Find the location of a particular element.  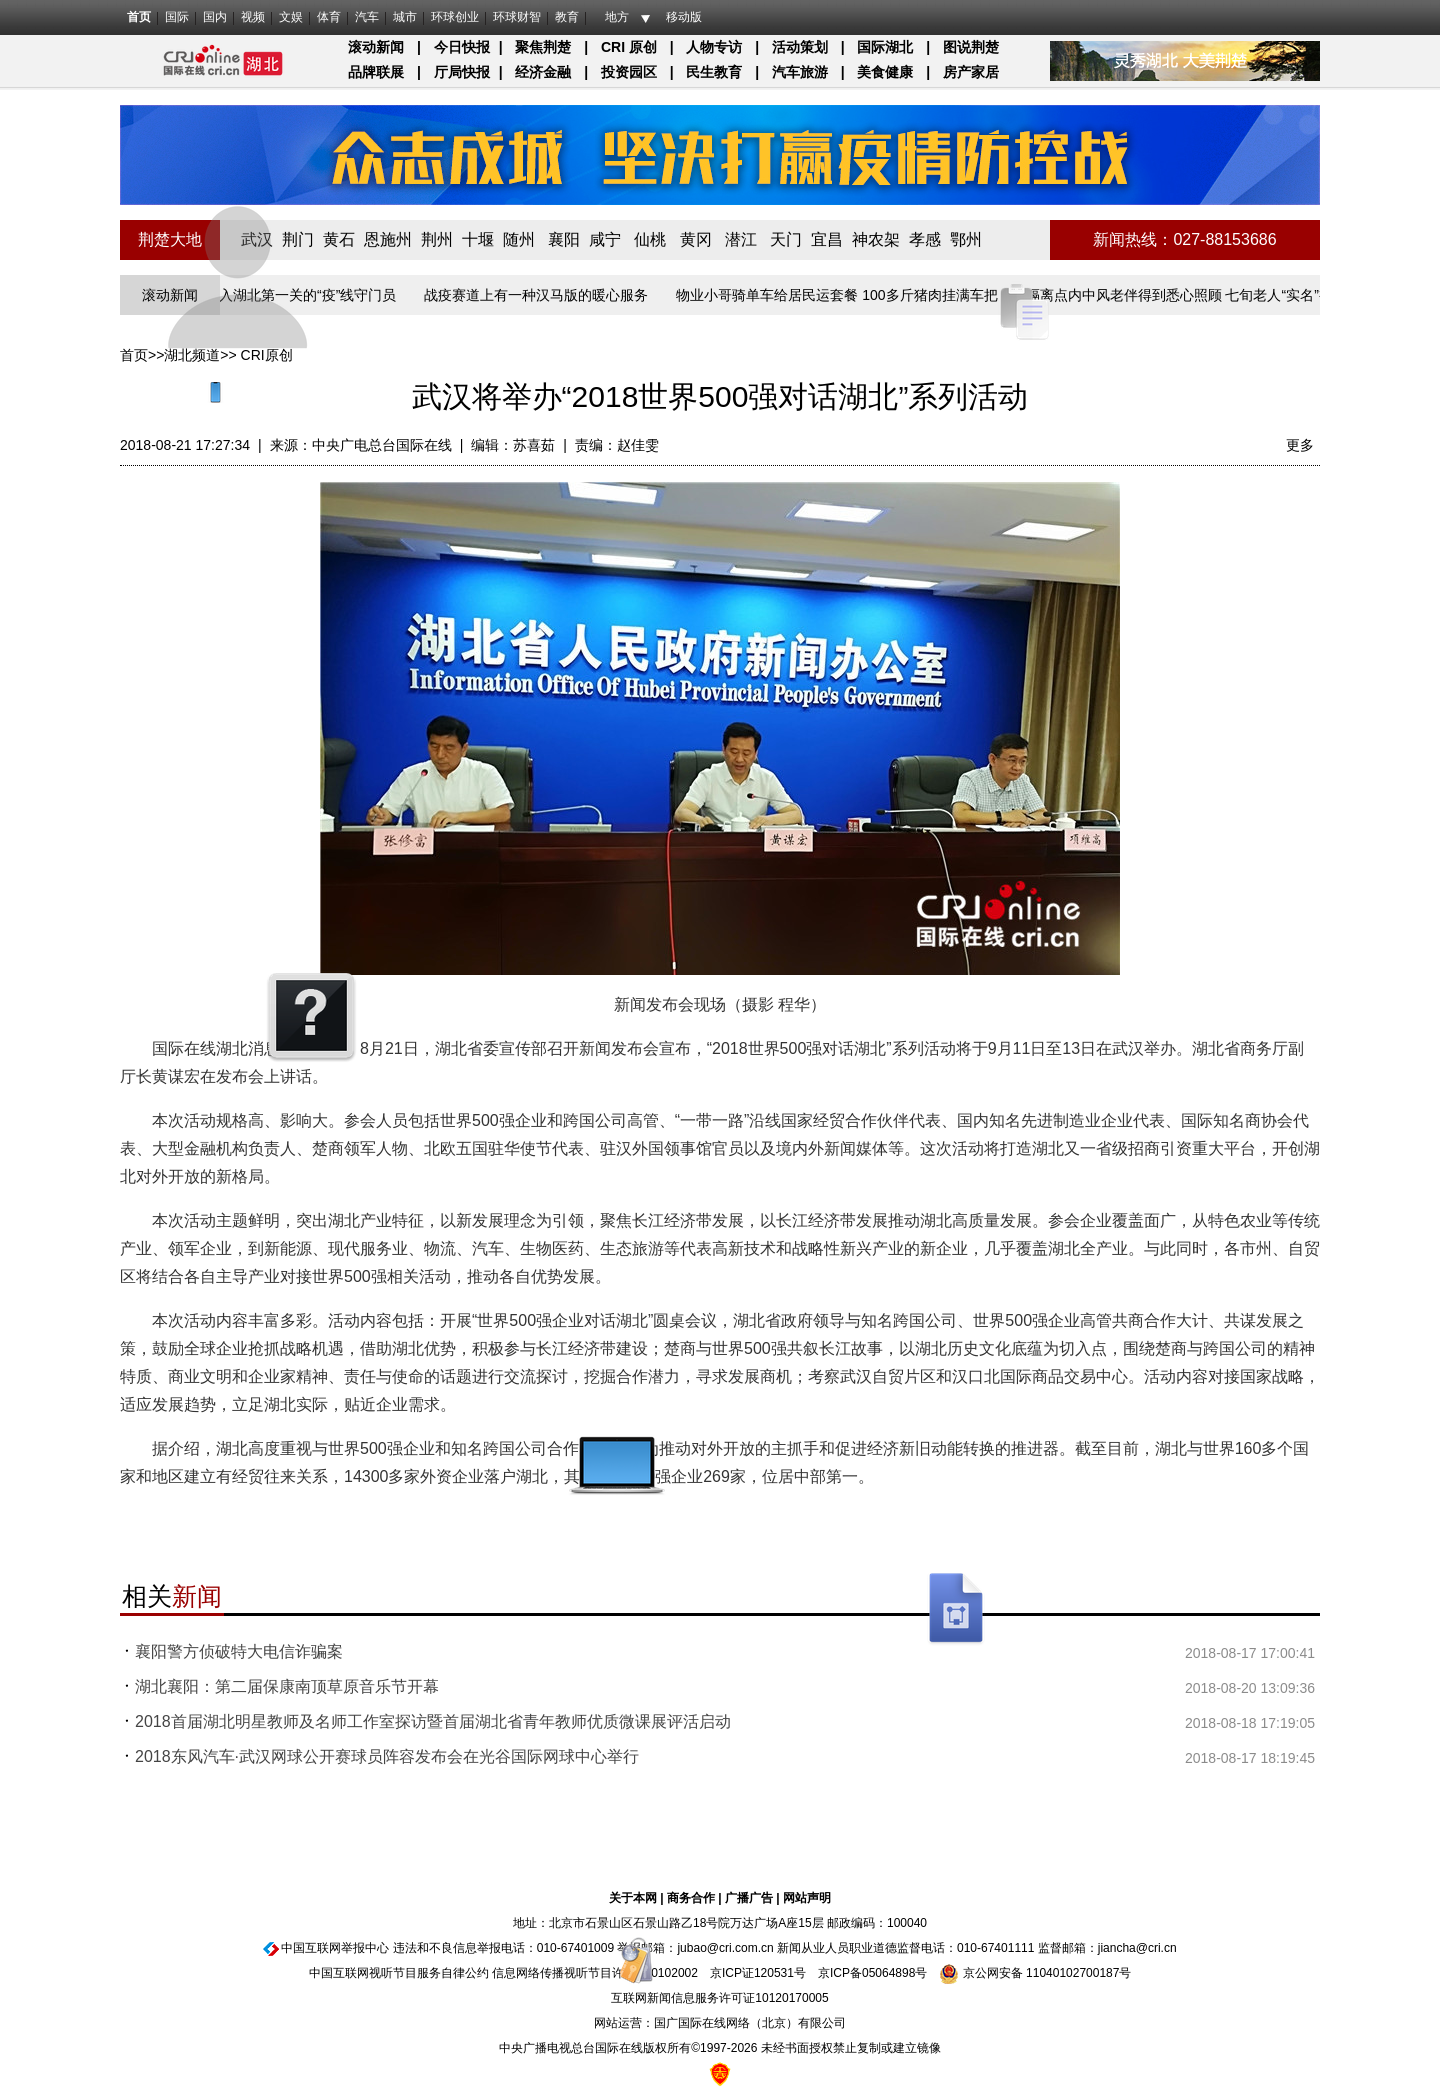

macbook pro device identifier in system settings is located at coordinates (617, 1462).